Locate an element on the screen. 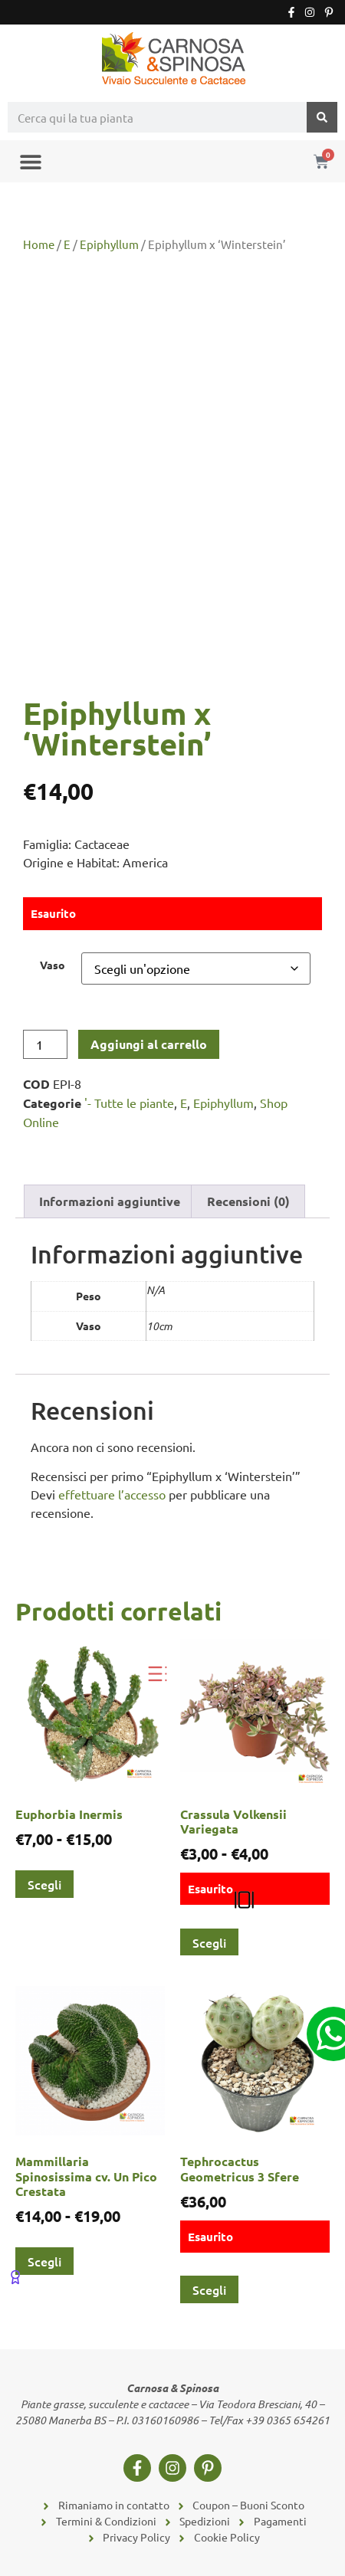 The height and width of the screenshot is (2576, 345). view table of contents is located at coordinates (157, 1673).